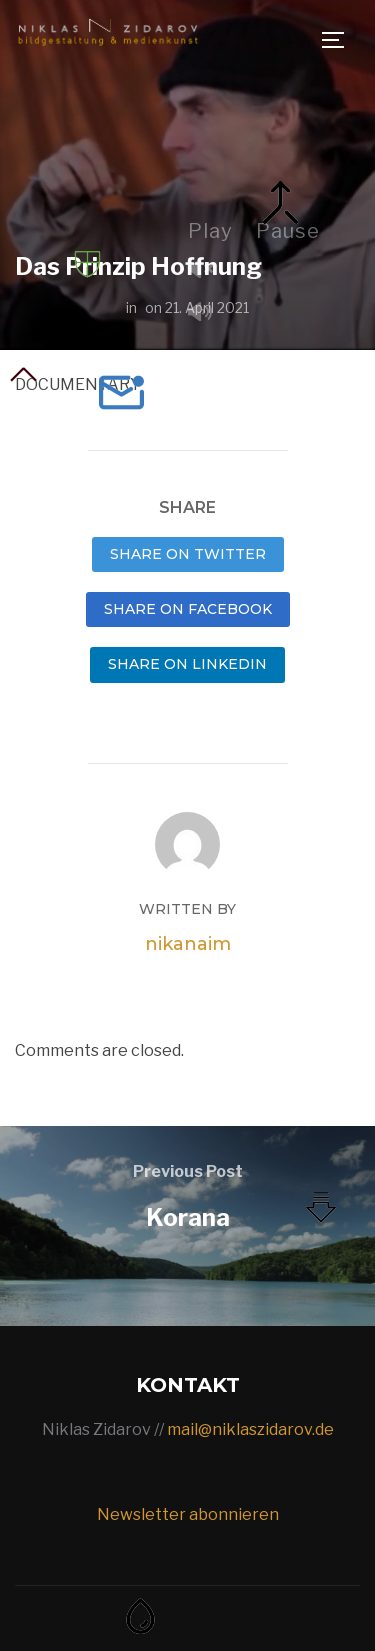  I want to click on merge branches or items together, so click(280, 202).